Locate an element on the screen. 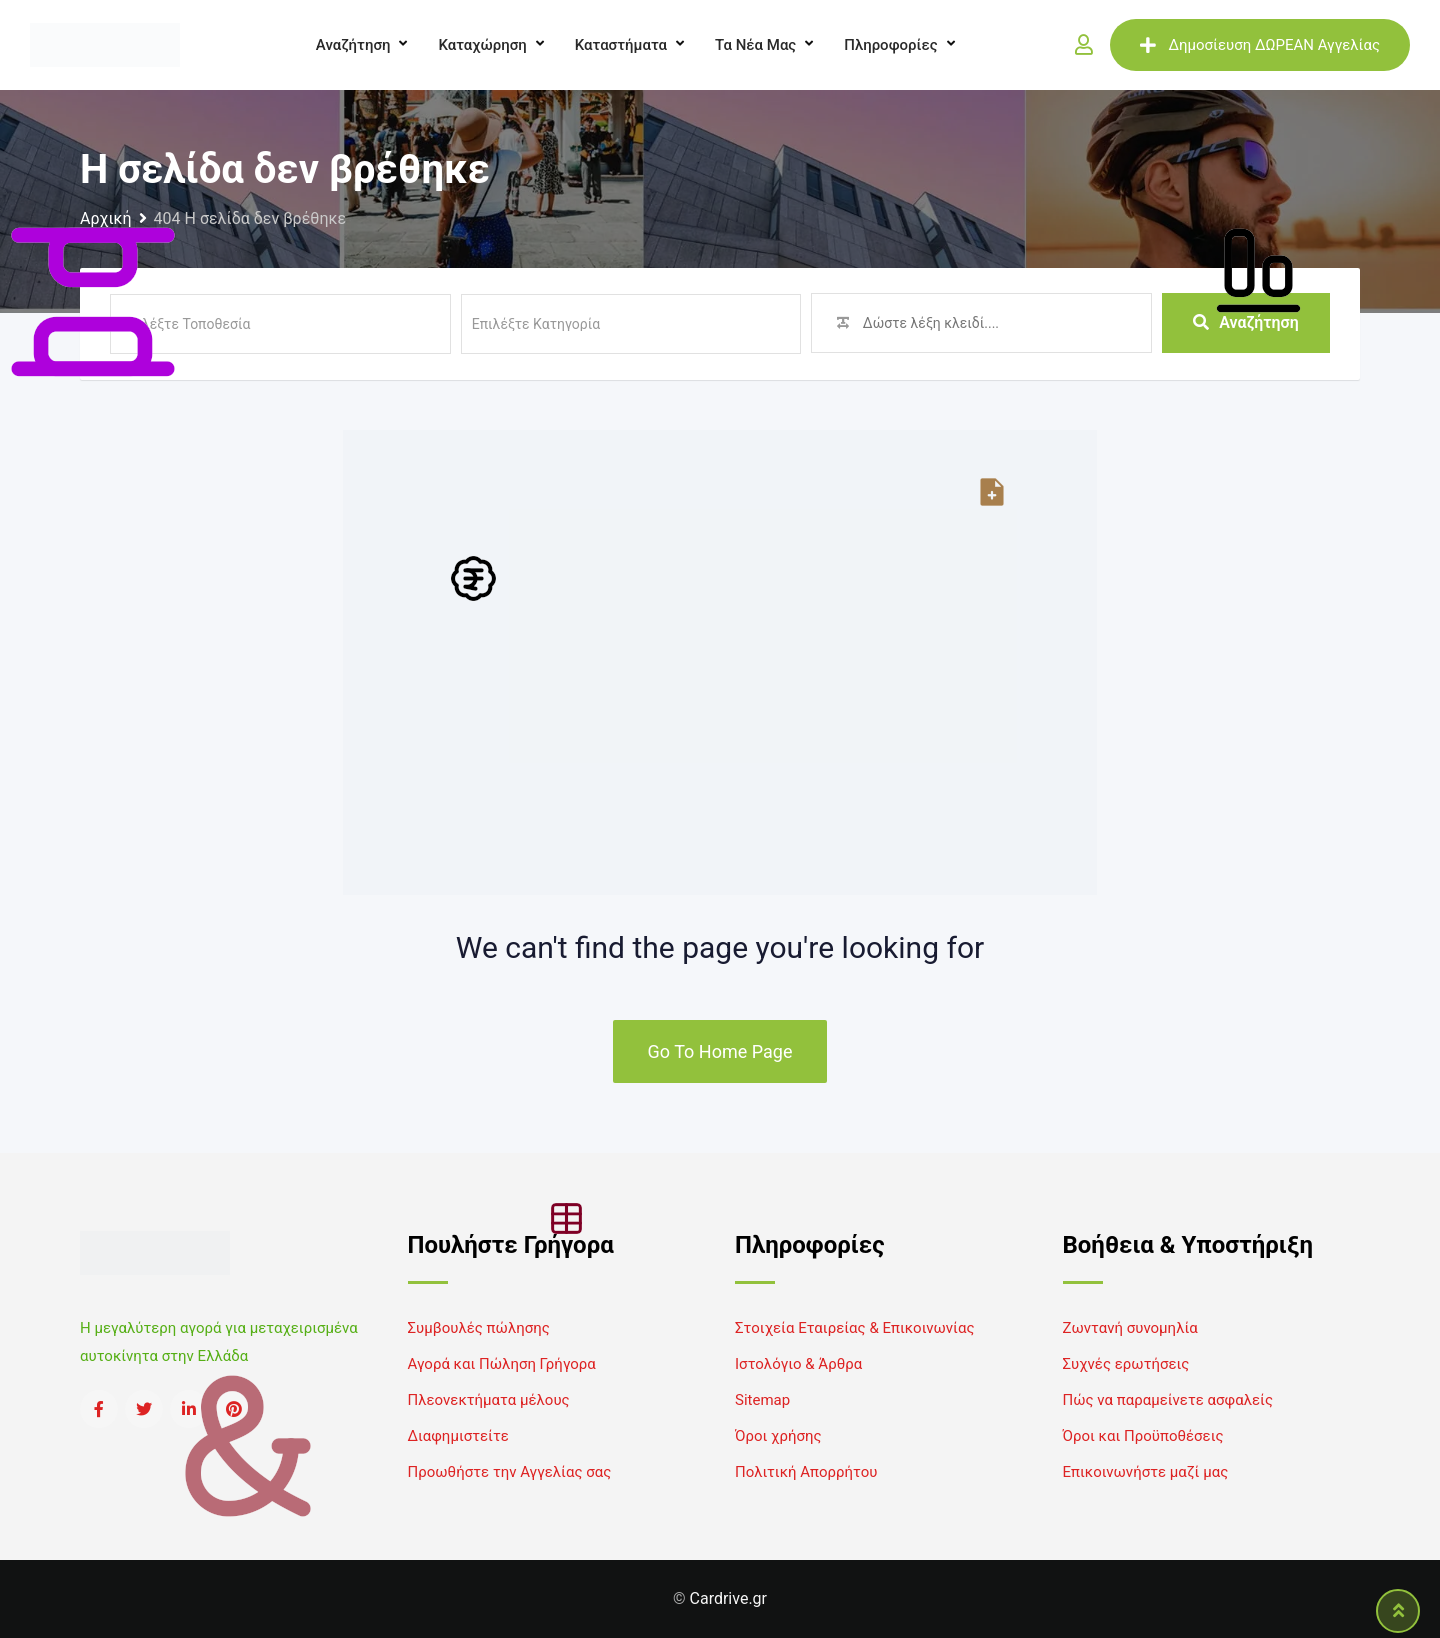 The image size is (1440, 1638). align items to the bottom edge is located at coordinates (1258, 270).